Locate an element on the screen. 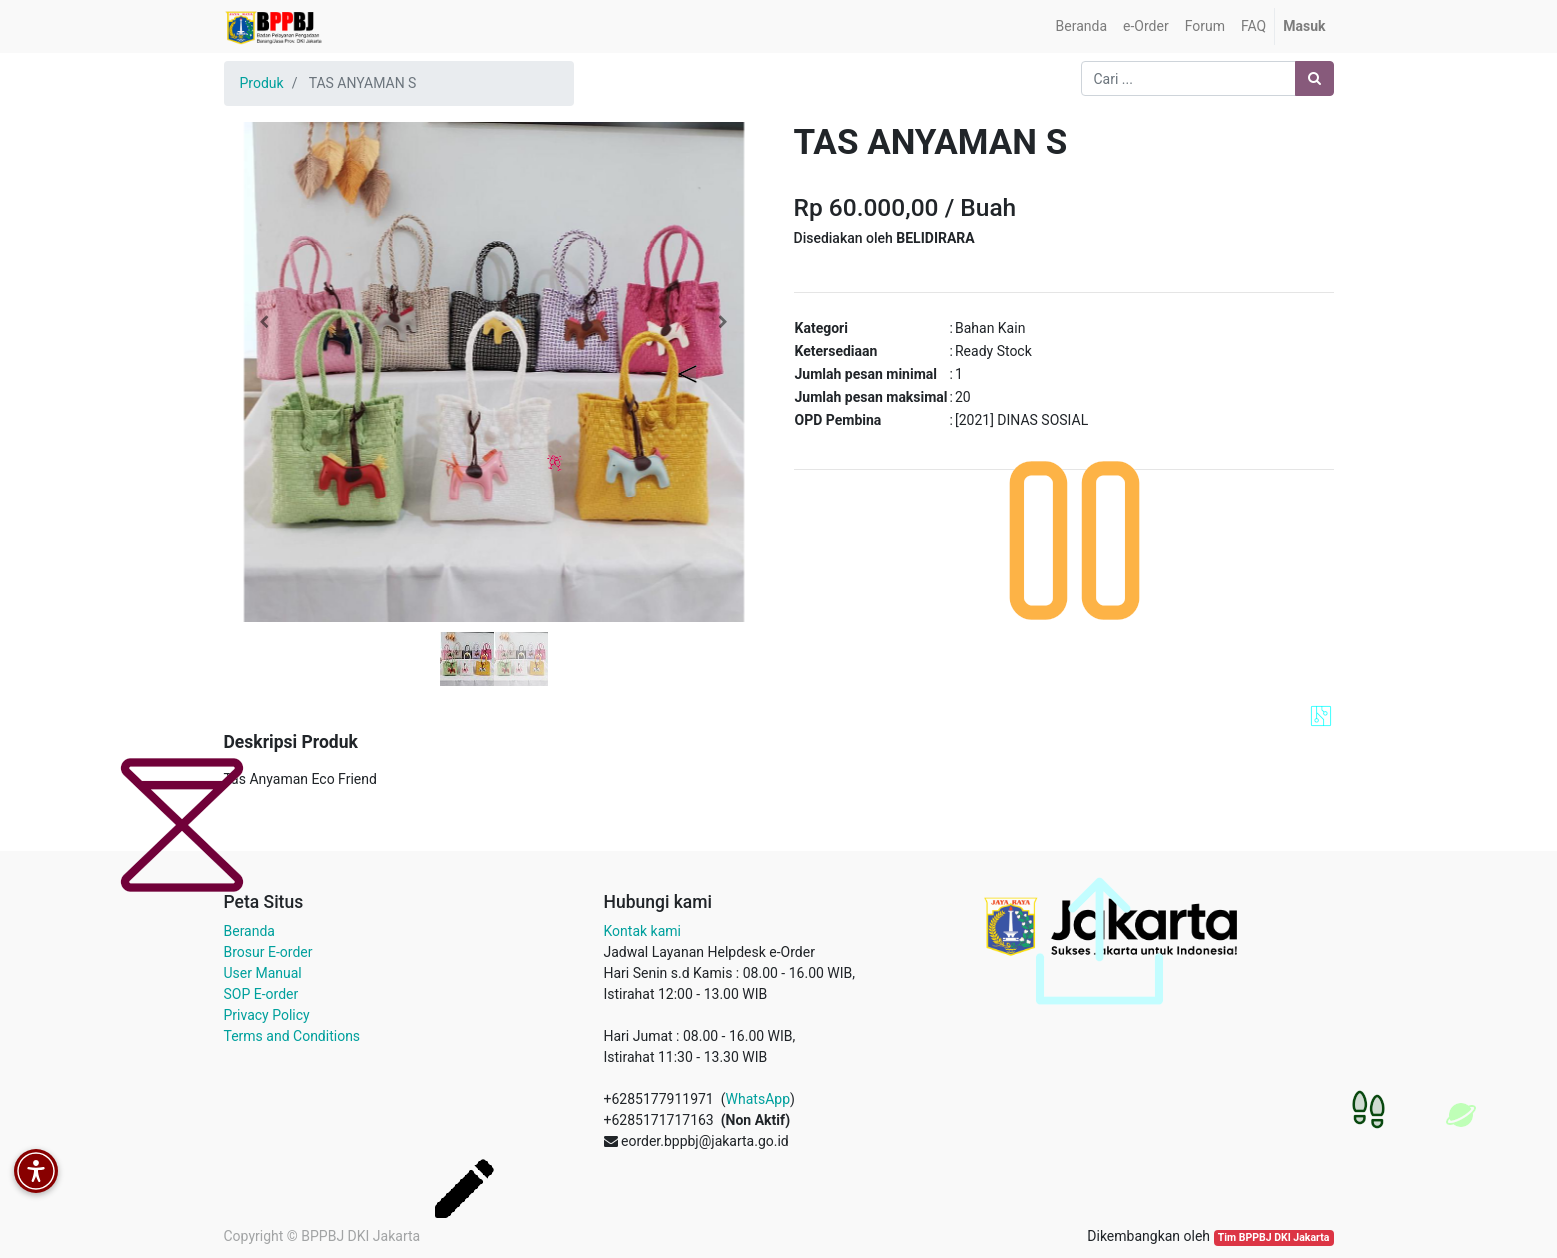  explore global or worldwide content is located at coordinates (1461, 1115).